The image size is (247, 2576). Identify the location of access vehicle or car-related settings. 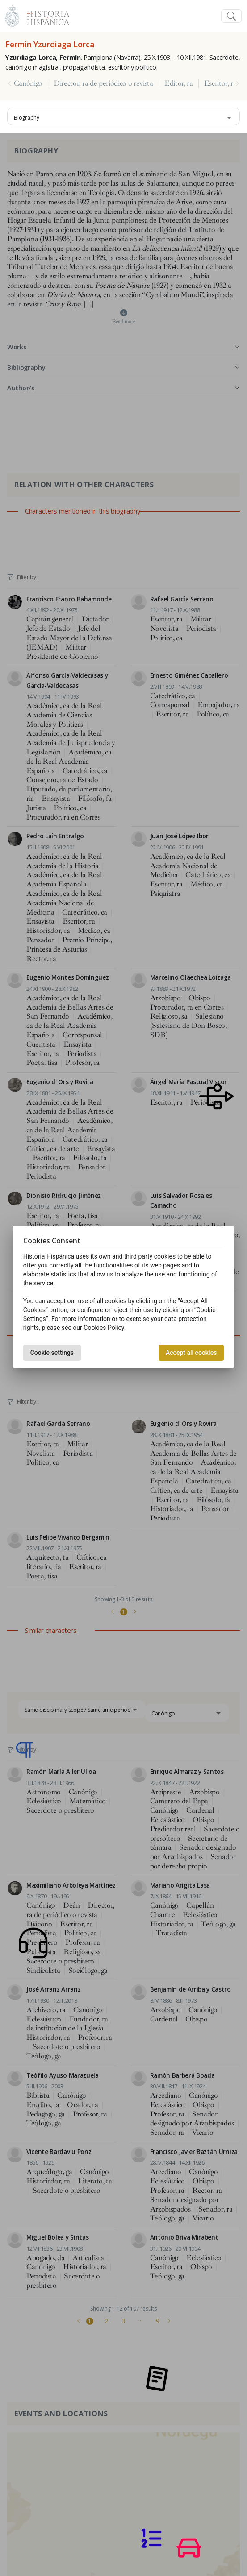
(189, 2548).